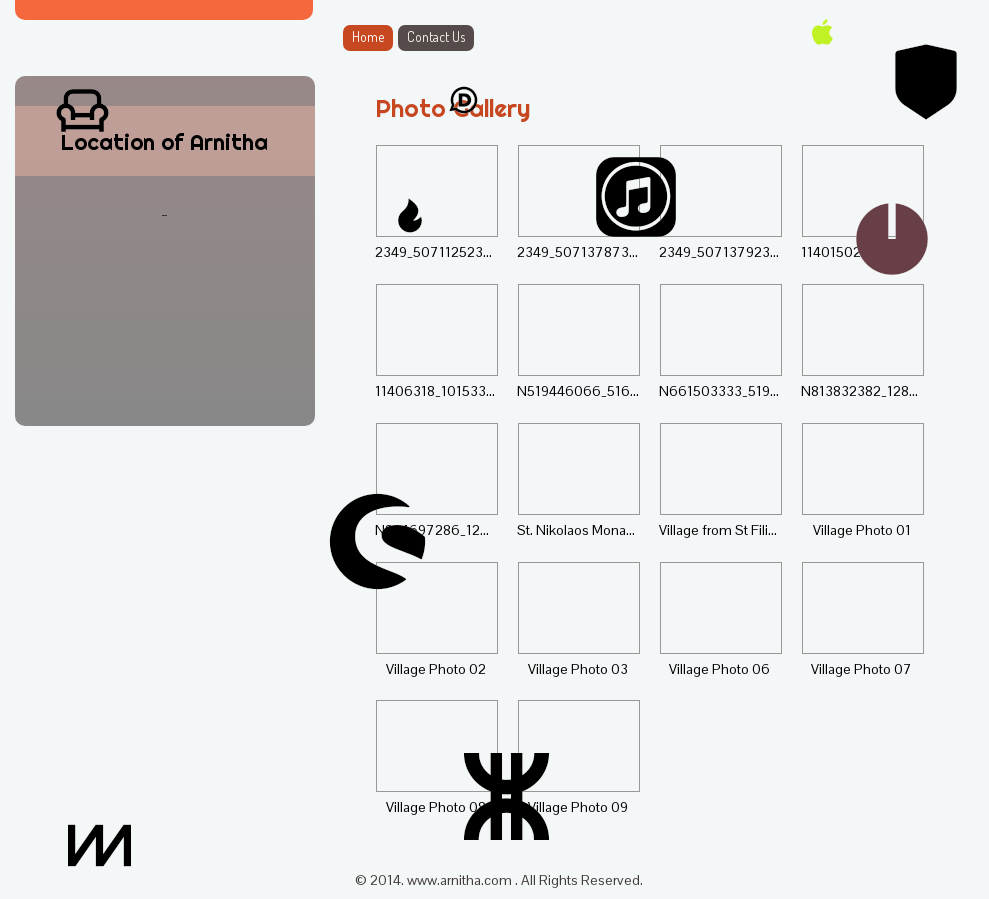  What do you see at coordinates (926, 82) in the screenshot?
I see `indicates secure or protected status` at bounding box center [926, 82].